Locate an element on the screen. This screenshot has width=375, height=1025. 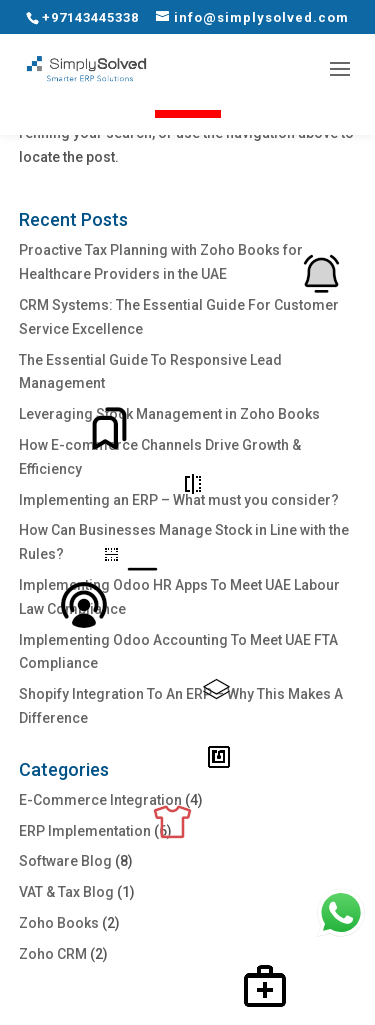
enable NFC for contactless payments or transfers is located at coordinates (219, 757).